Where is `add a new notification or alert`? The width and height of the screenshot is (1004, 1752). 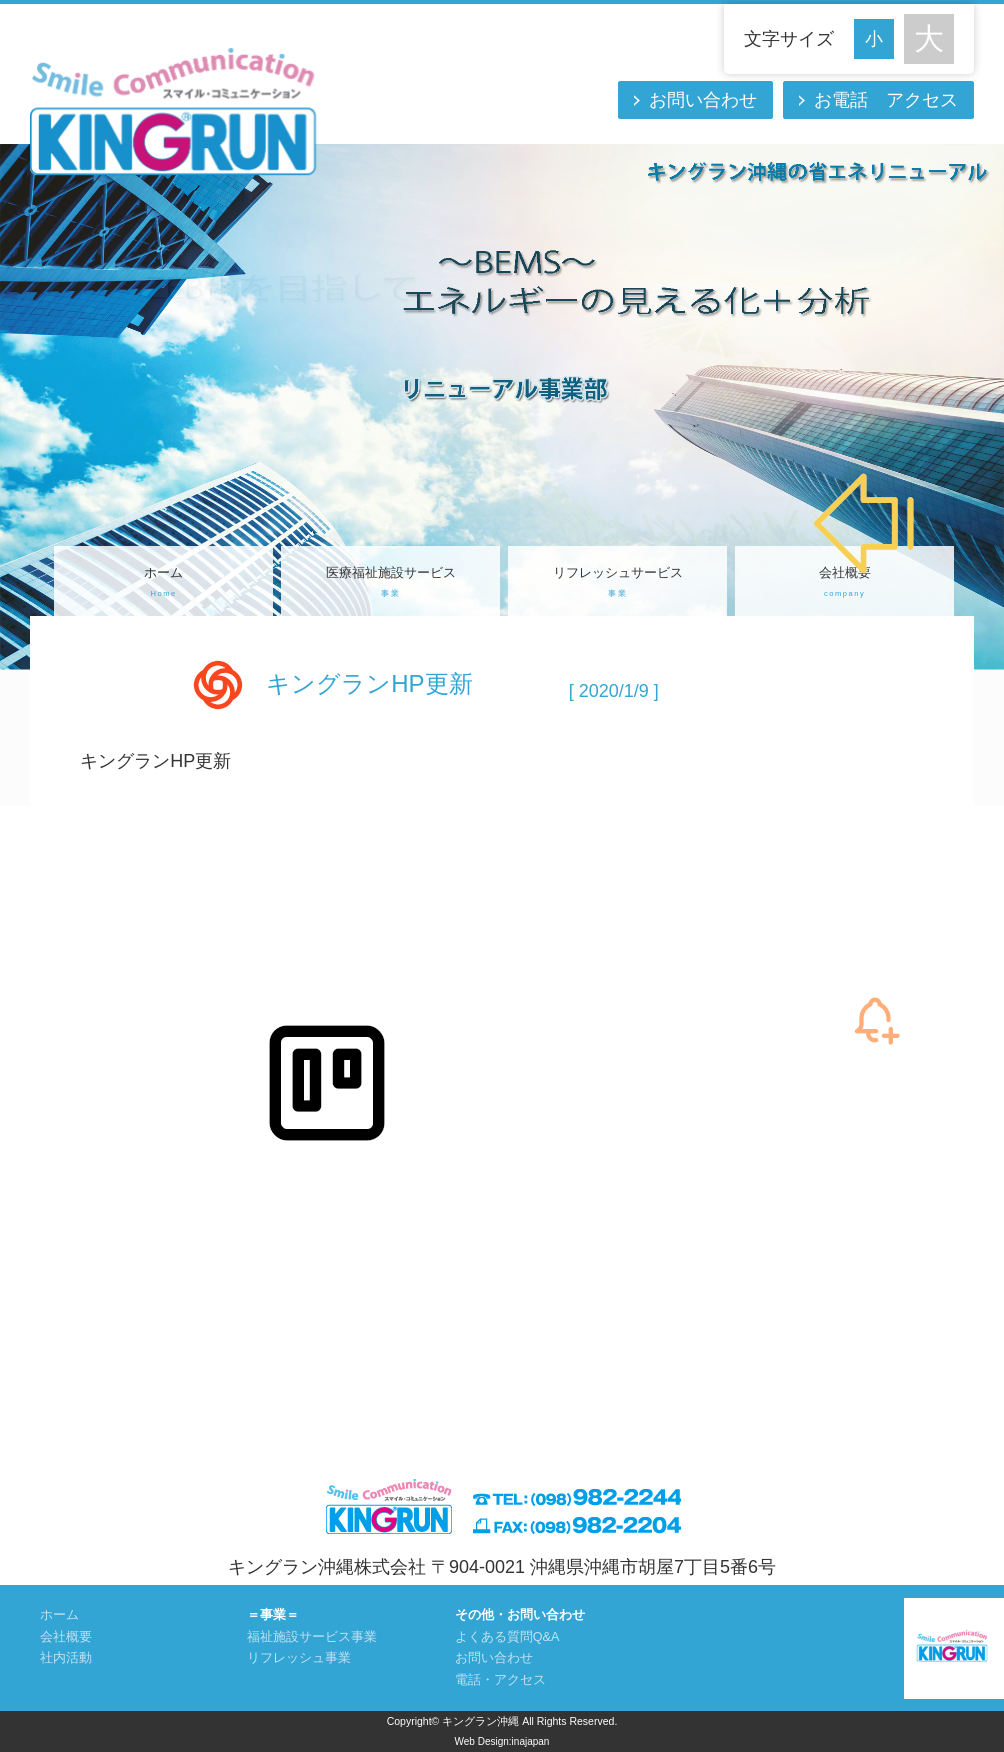 add a new notification or alert is located at coordinates (875, 1020).